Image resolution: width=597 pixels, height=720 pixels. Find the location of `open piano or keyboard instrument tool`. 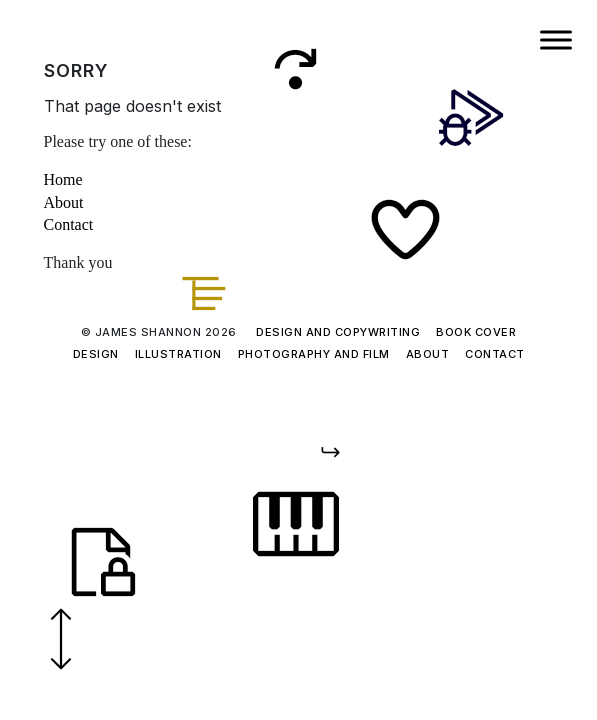

open piano or keyboard instrument tool is located at coordinates (296, 524).